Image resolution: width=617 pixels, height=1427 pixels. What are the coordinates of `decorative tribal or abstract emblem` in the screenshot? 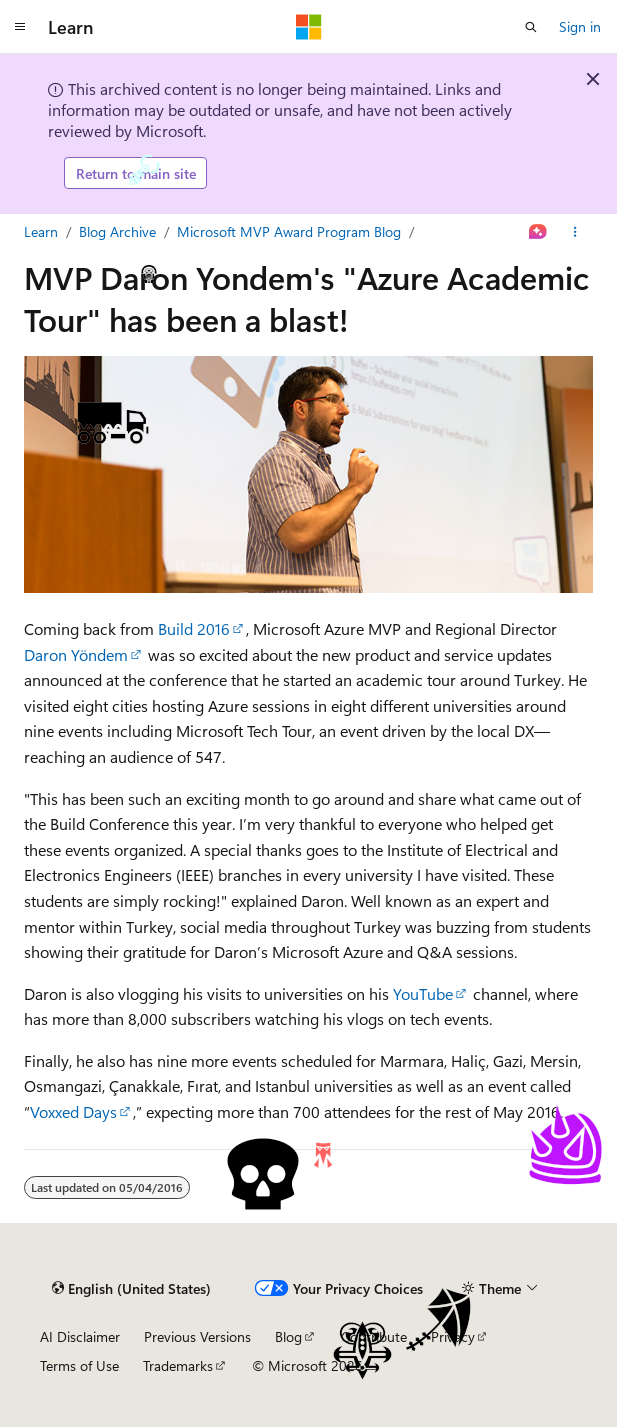 It's located at (362, 1350).